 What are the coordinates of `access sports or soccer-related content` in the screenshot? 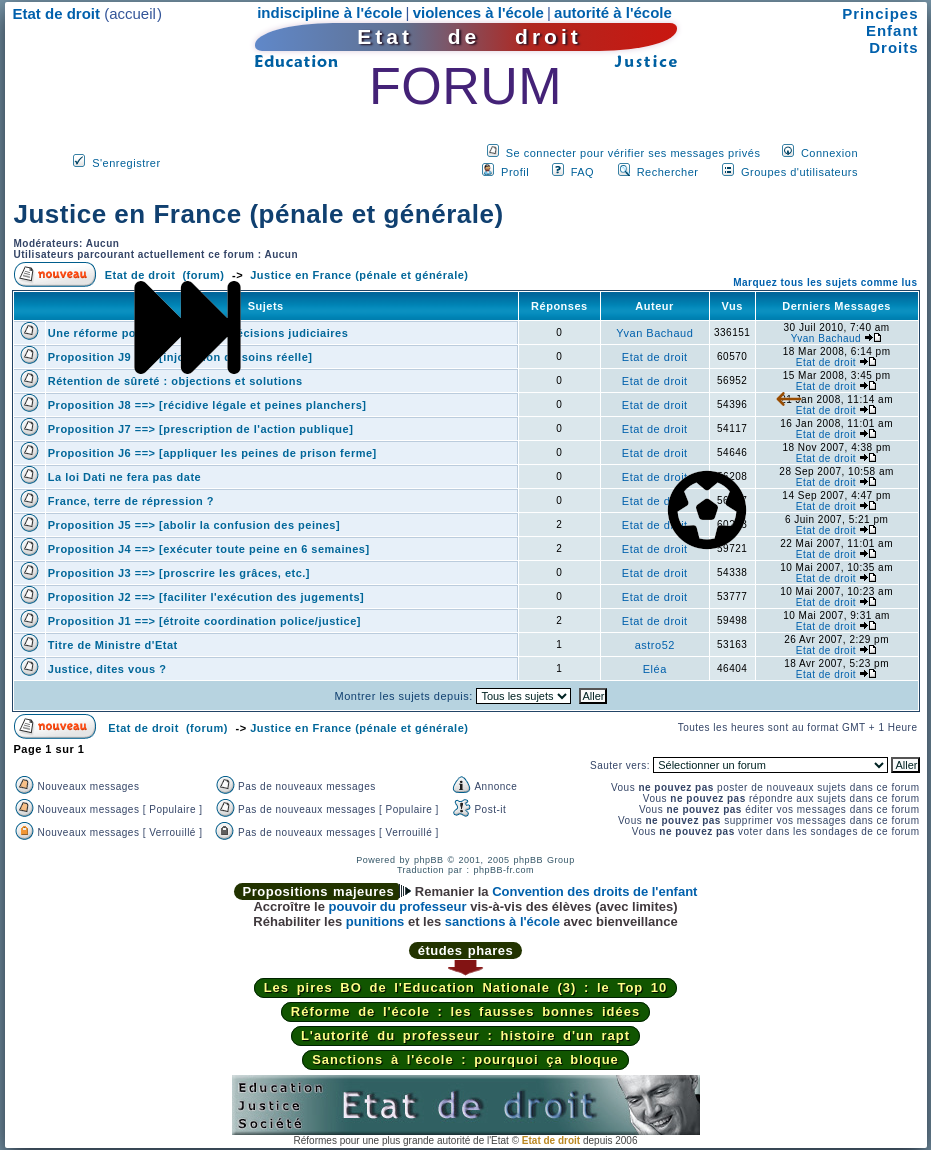 It's located at (707, 510).